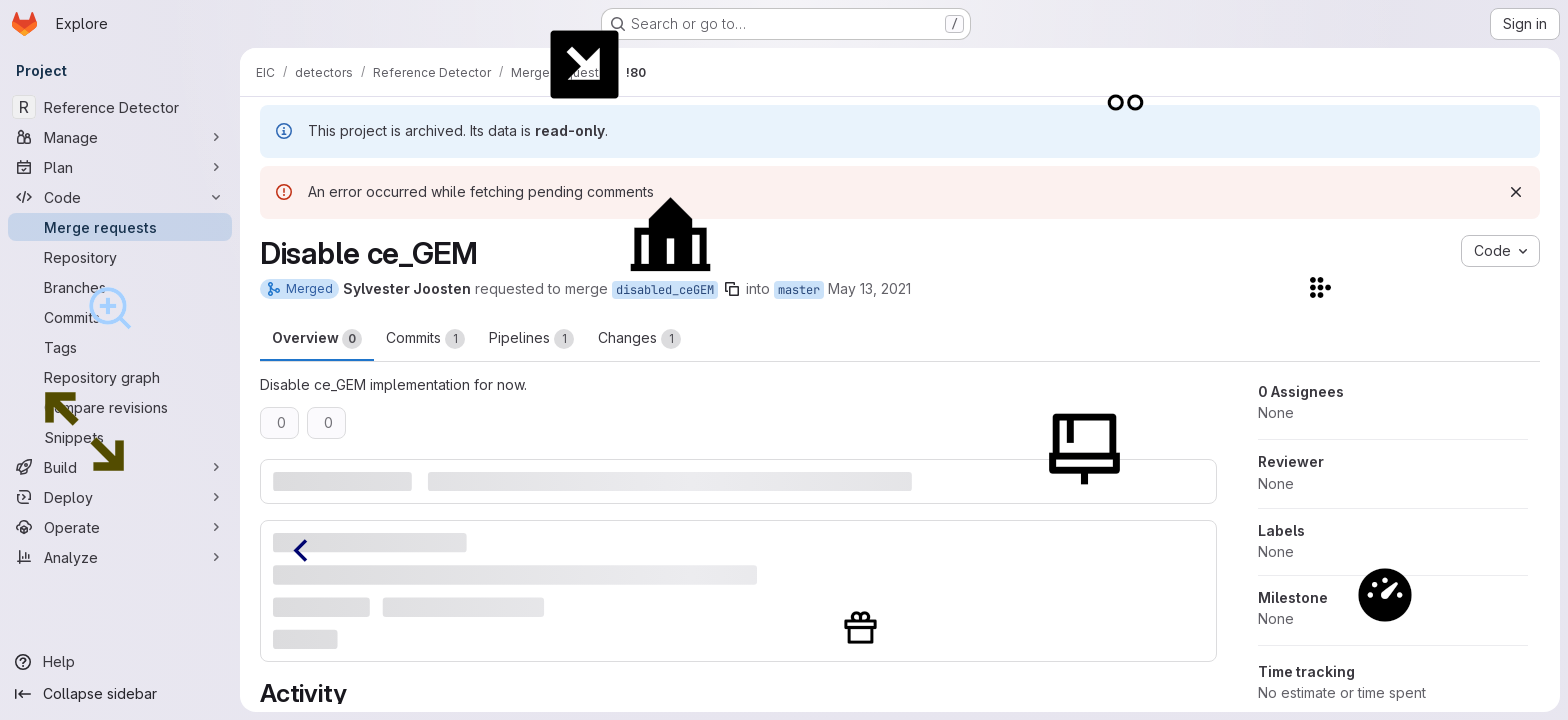 The image size is (1568, 720). What do you see at coordinates (84, 431) in the screenshot?
I see `expand content to full screen` at bounding box center [84, 431].